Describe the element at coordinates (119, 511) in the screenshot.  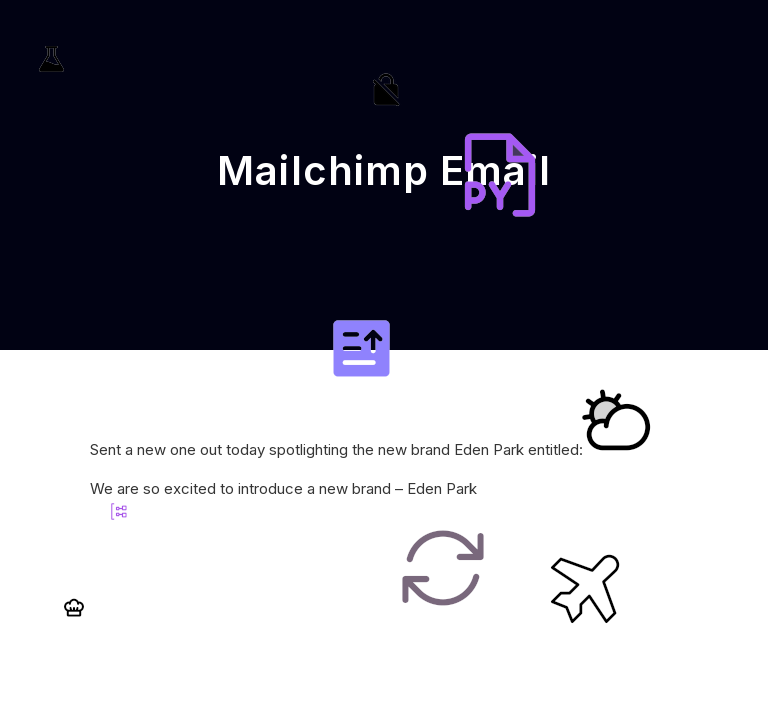
I see `group code references by their type` at that location.